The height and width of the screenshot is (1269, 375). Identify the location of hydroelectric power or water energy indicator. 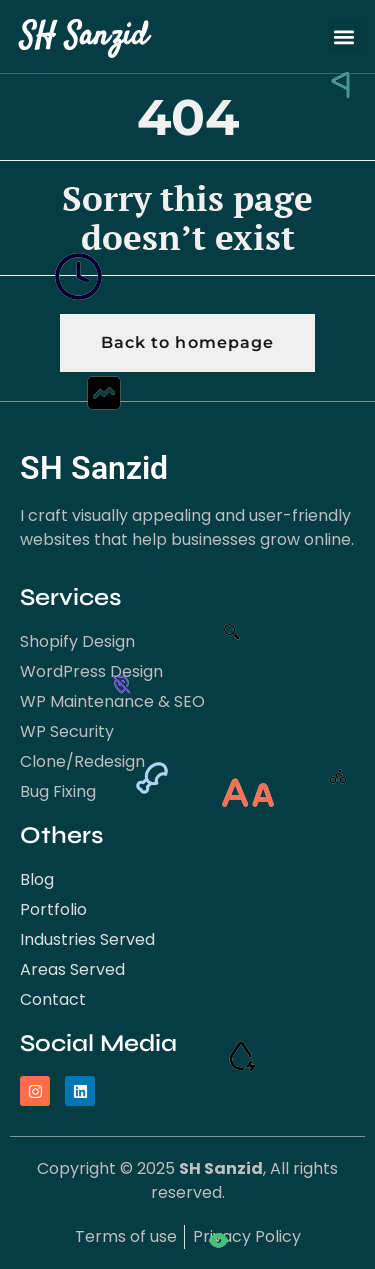
(241, 1056).